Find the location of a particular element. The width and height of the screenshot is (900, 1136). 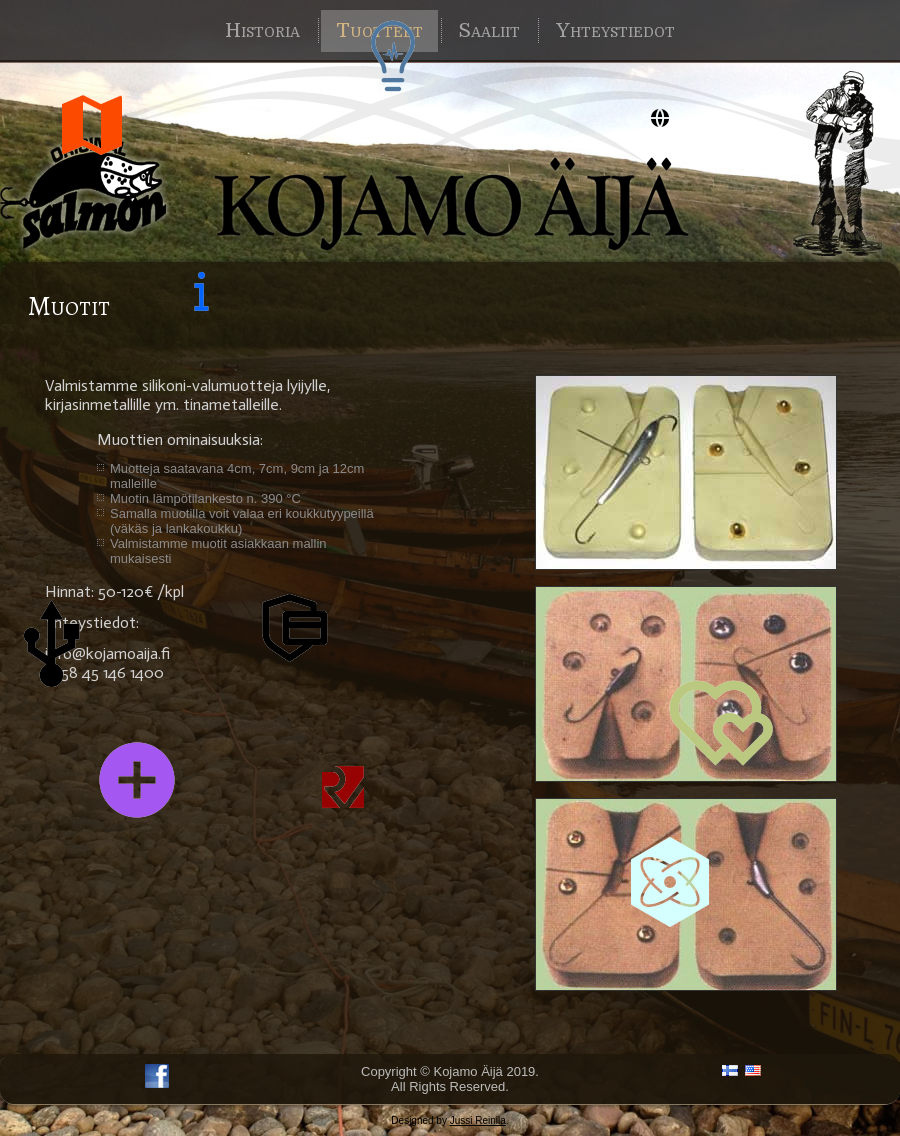

view more information about this item is located at coordinates (201, 292).